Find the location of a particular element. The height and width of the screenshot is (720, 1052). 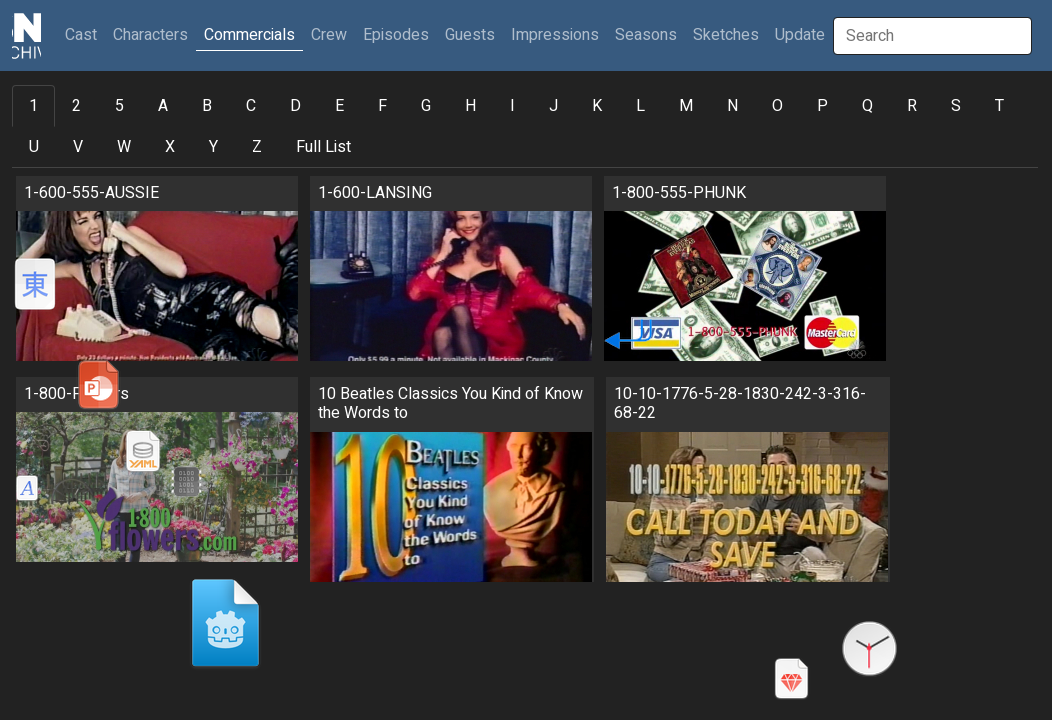

a microsoft powerpoint file is located at coordinates (98, 384).